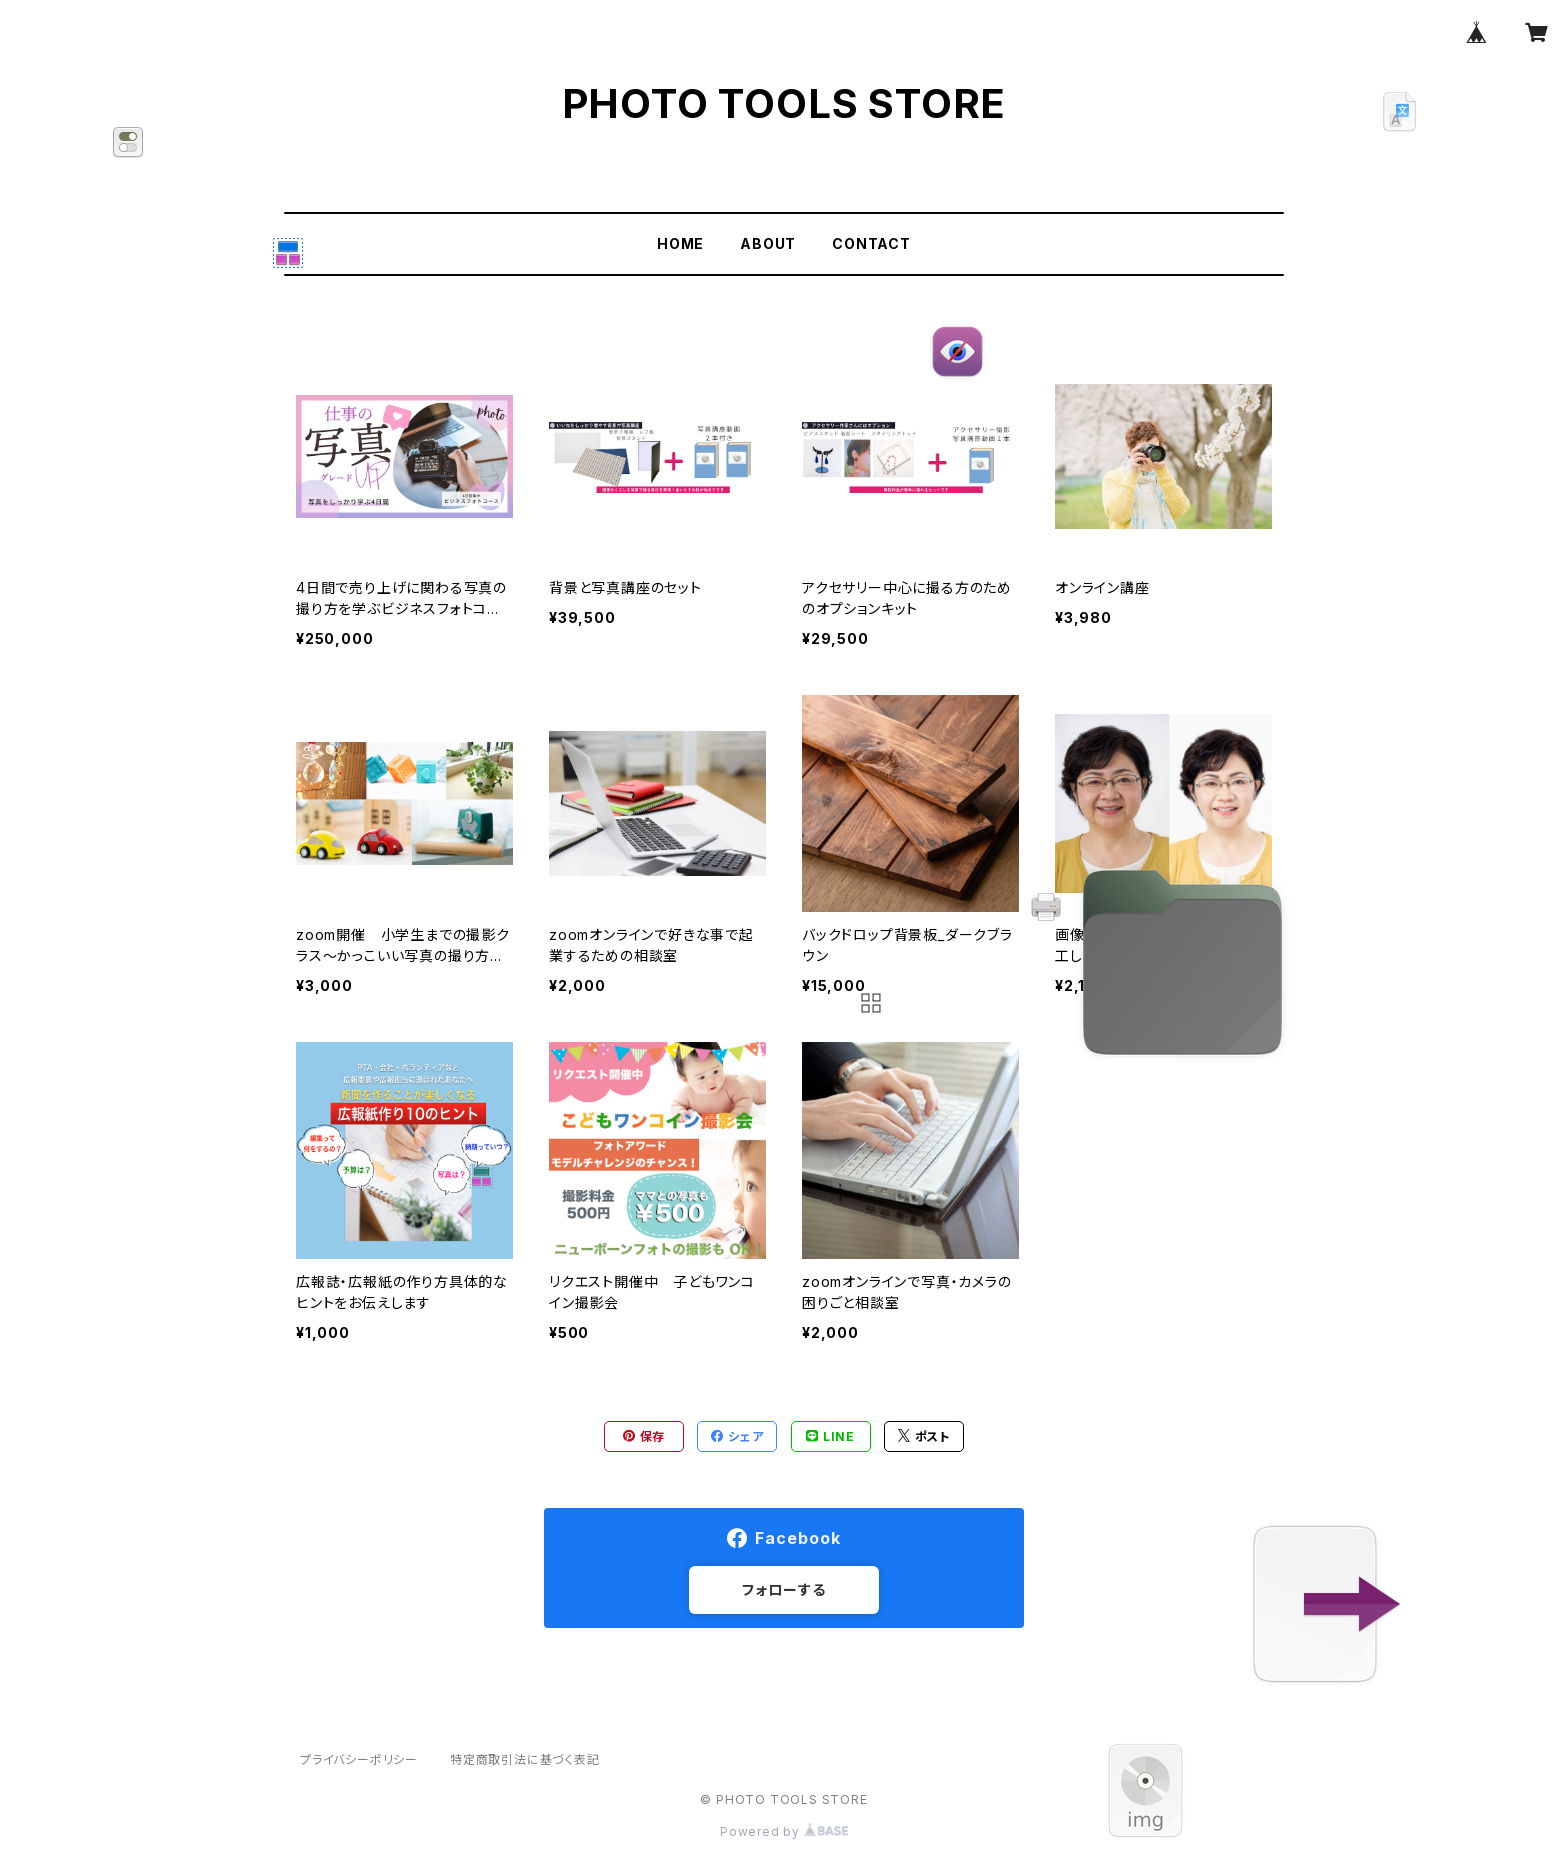 The height and width of the screenshot is (1868, 1568). What do you see at coordinates (1046, 907) in the screenshot?
I see `print the current document` at bounding box center [1046, 907].